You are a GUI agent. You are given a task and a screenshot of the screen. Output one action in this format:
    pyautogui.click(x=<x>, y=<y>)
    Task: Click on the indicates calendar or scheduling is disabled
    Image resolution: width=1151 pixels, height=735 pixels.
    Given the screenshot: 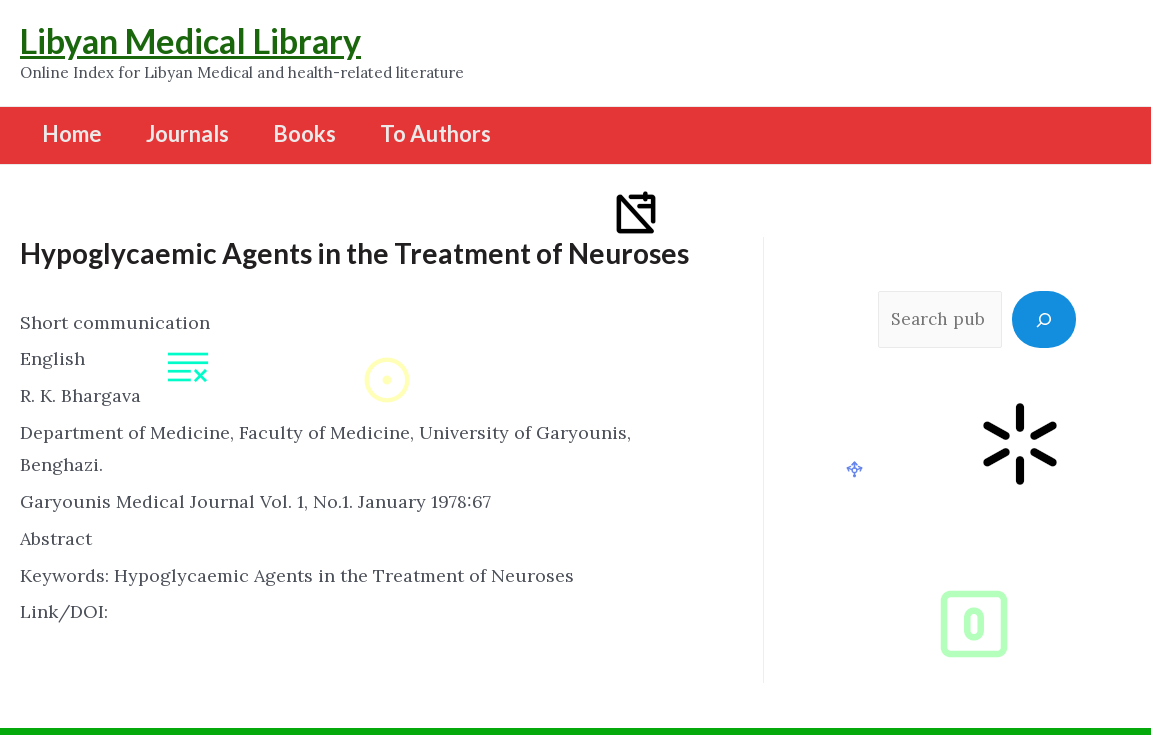 What is the action you would take?
    pyautogui.click(x=636, y=214)
    